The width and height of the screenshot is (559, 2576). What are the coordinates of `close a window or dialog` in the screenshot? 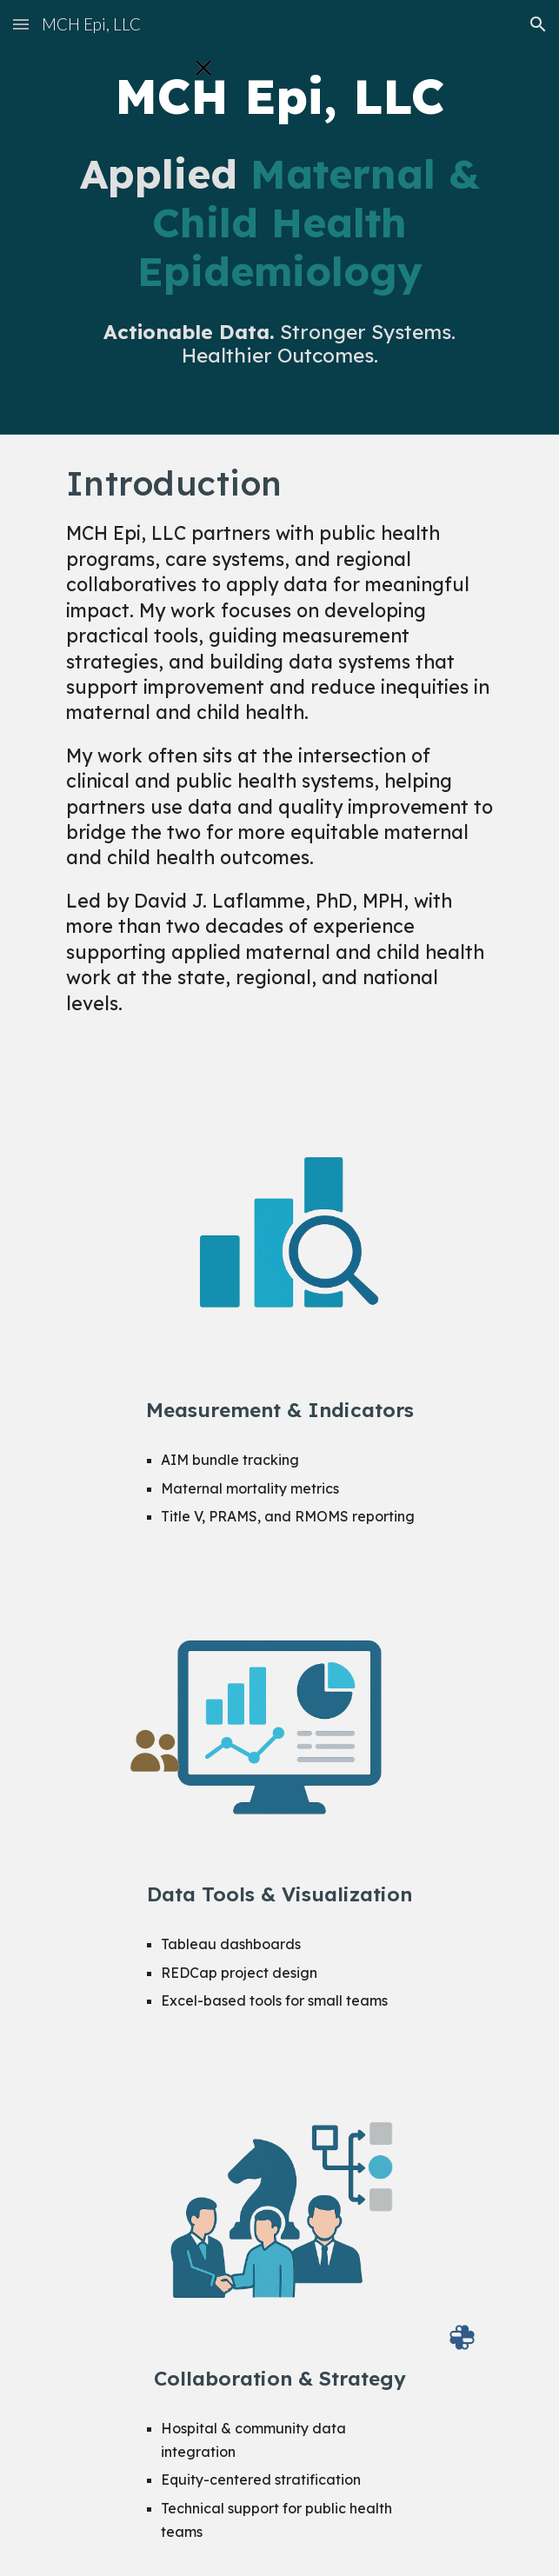 It's located at (203, 68).